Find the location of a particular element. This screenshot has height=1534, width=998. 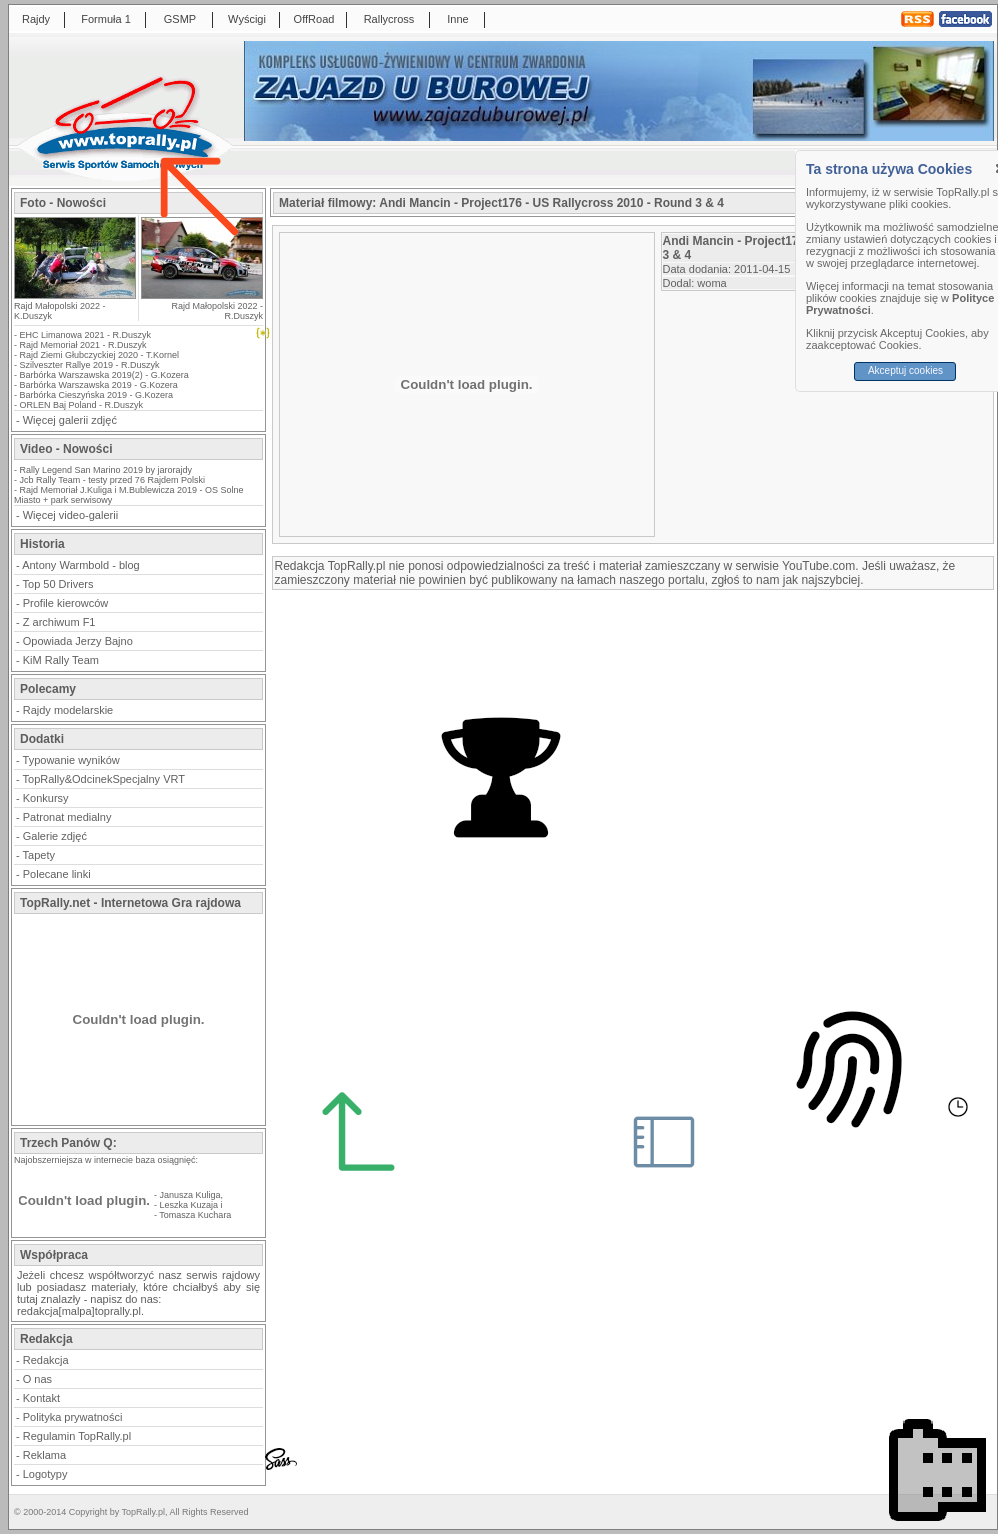

view achievements or awards is located at coordinates (501, 777).